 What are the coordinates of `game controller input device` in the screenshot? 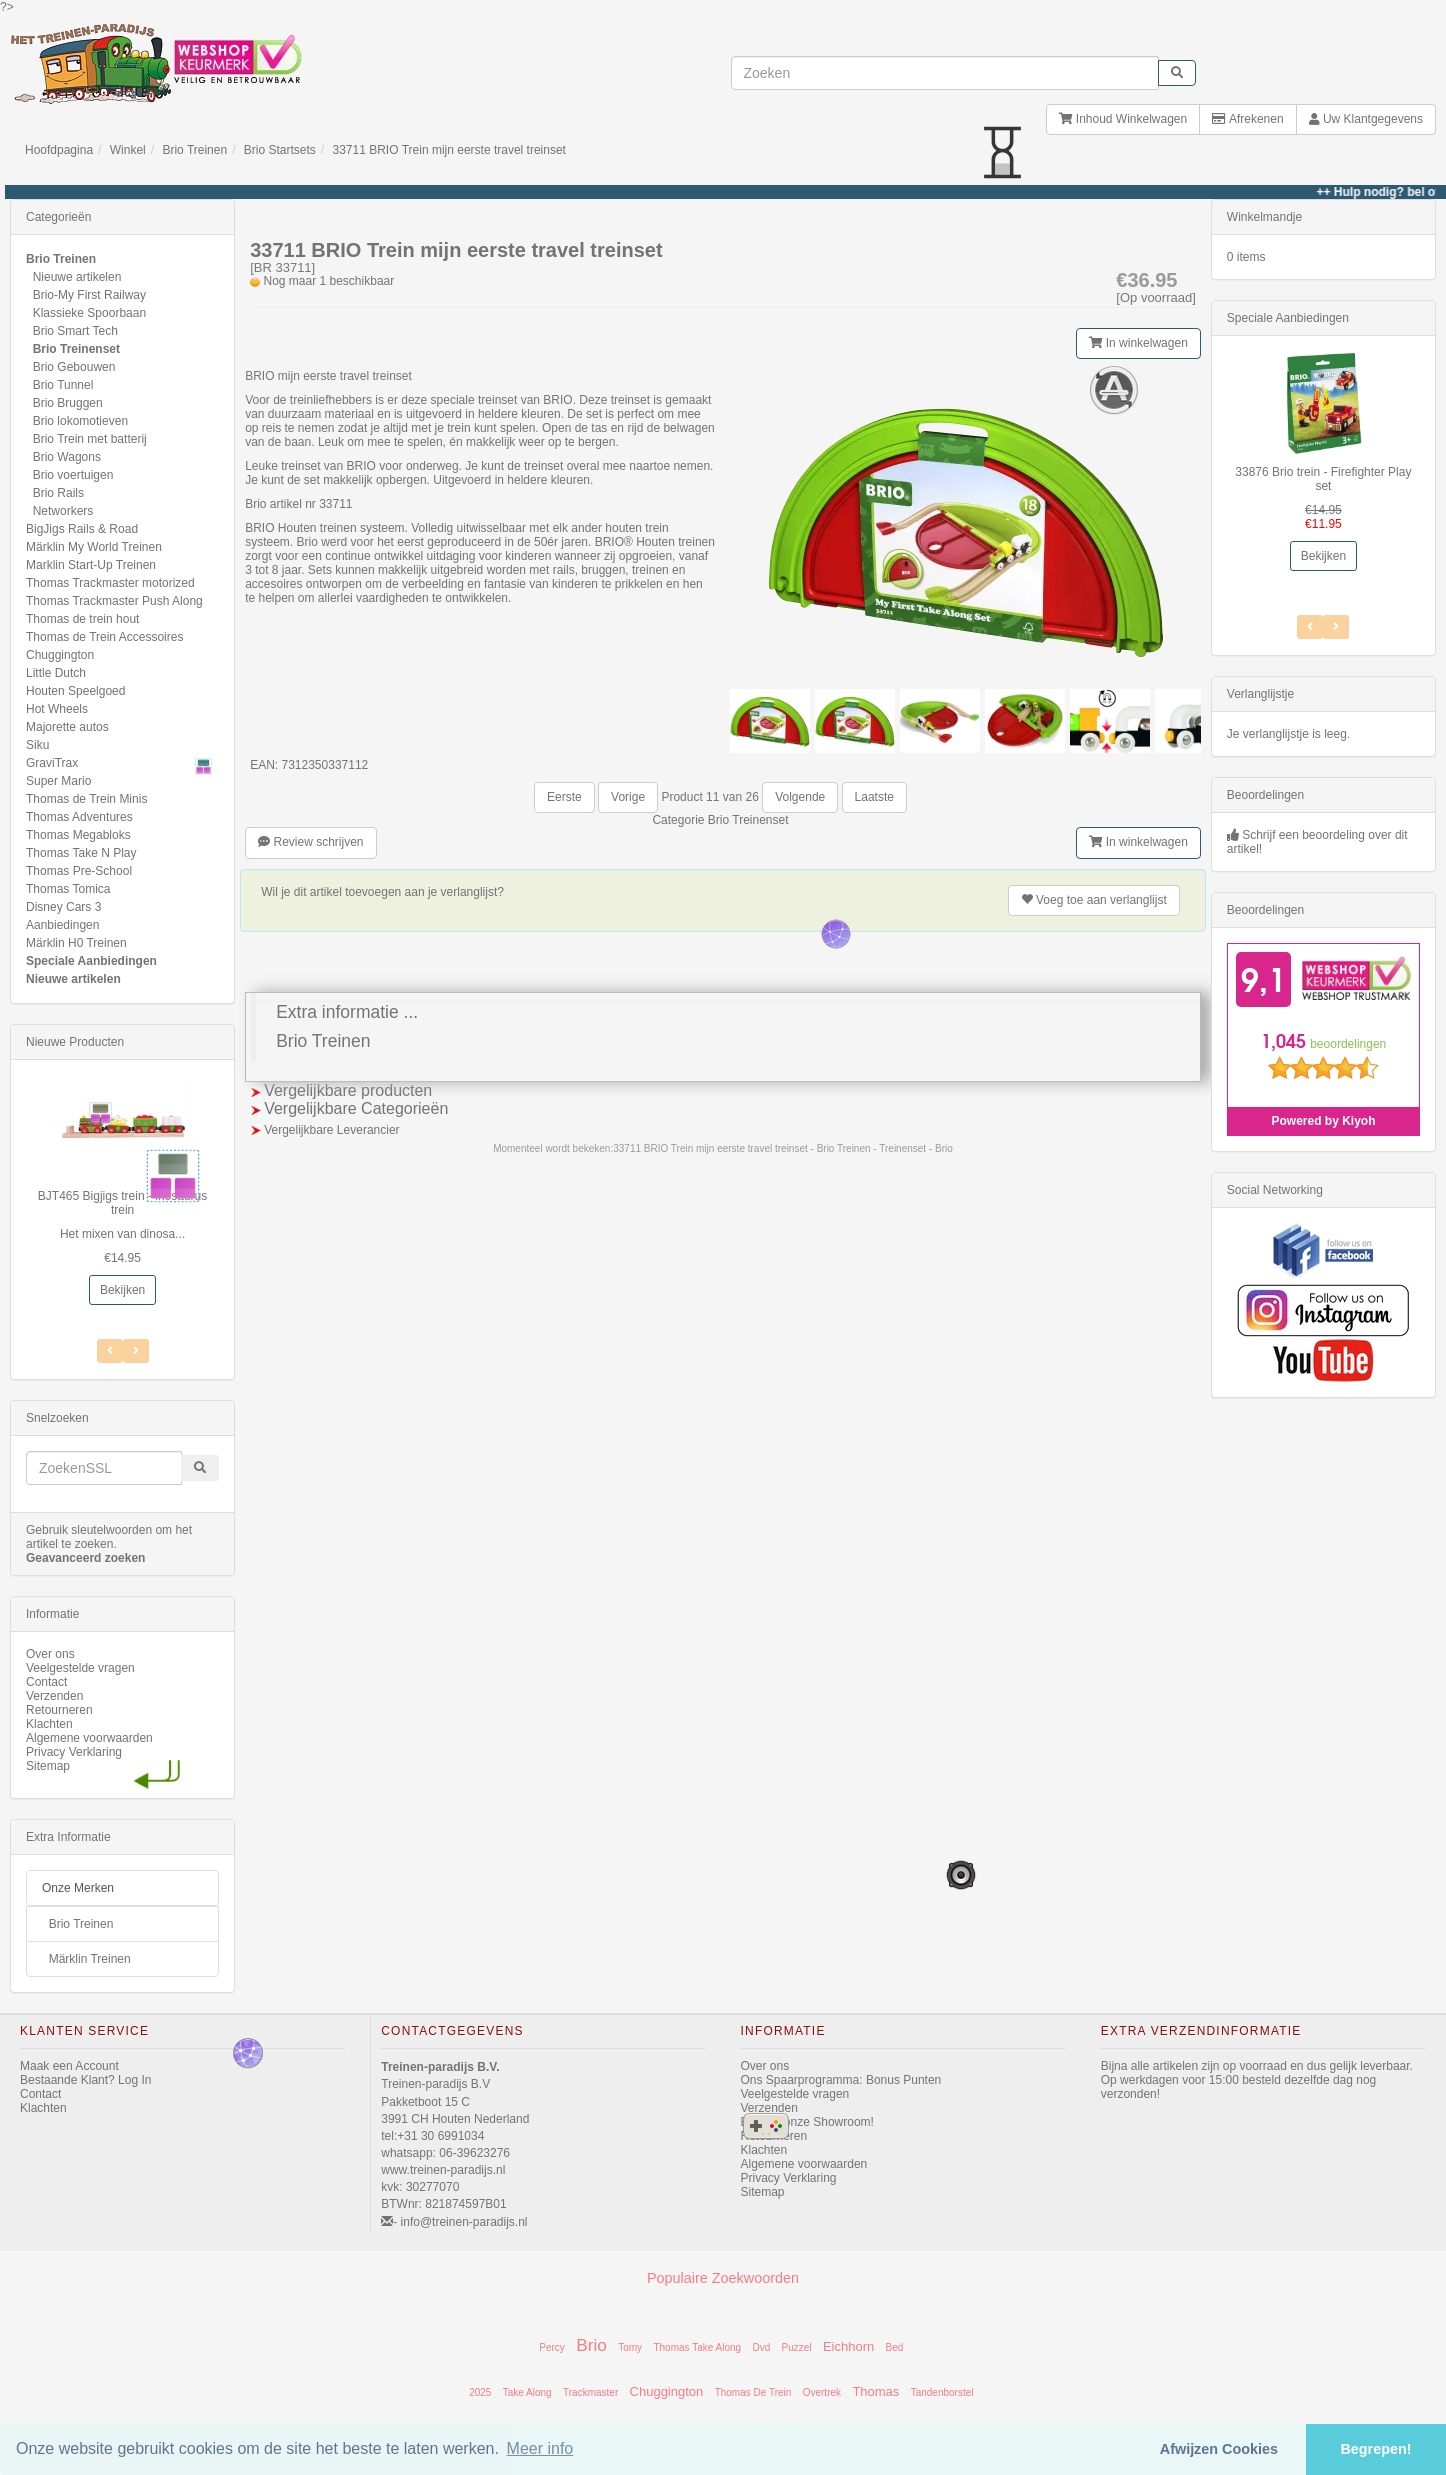 It's located at (766, 2126).